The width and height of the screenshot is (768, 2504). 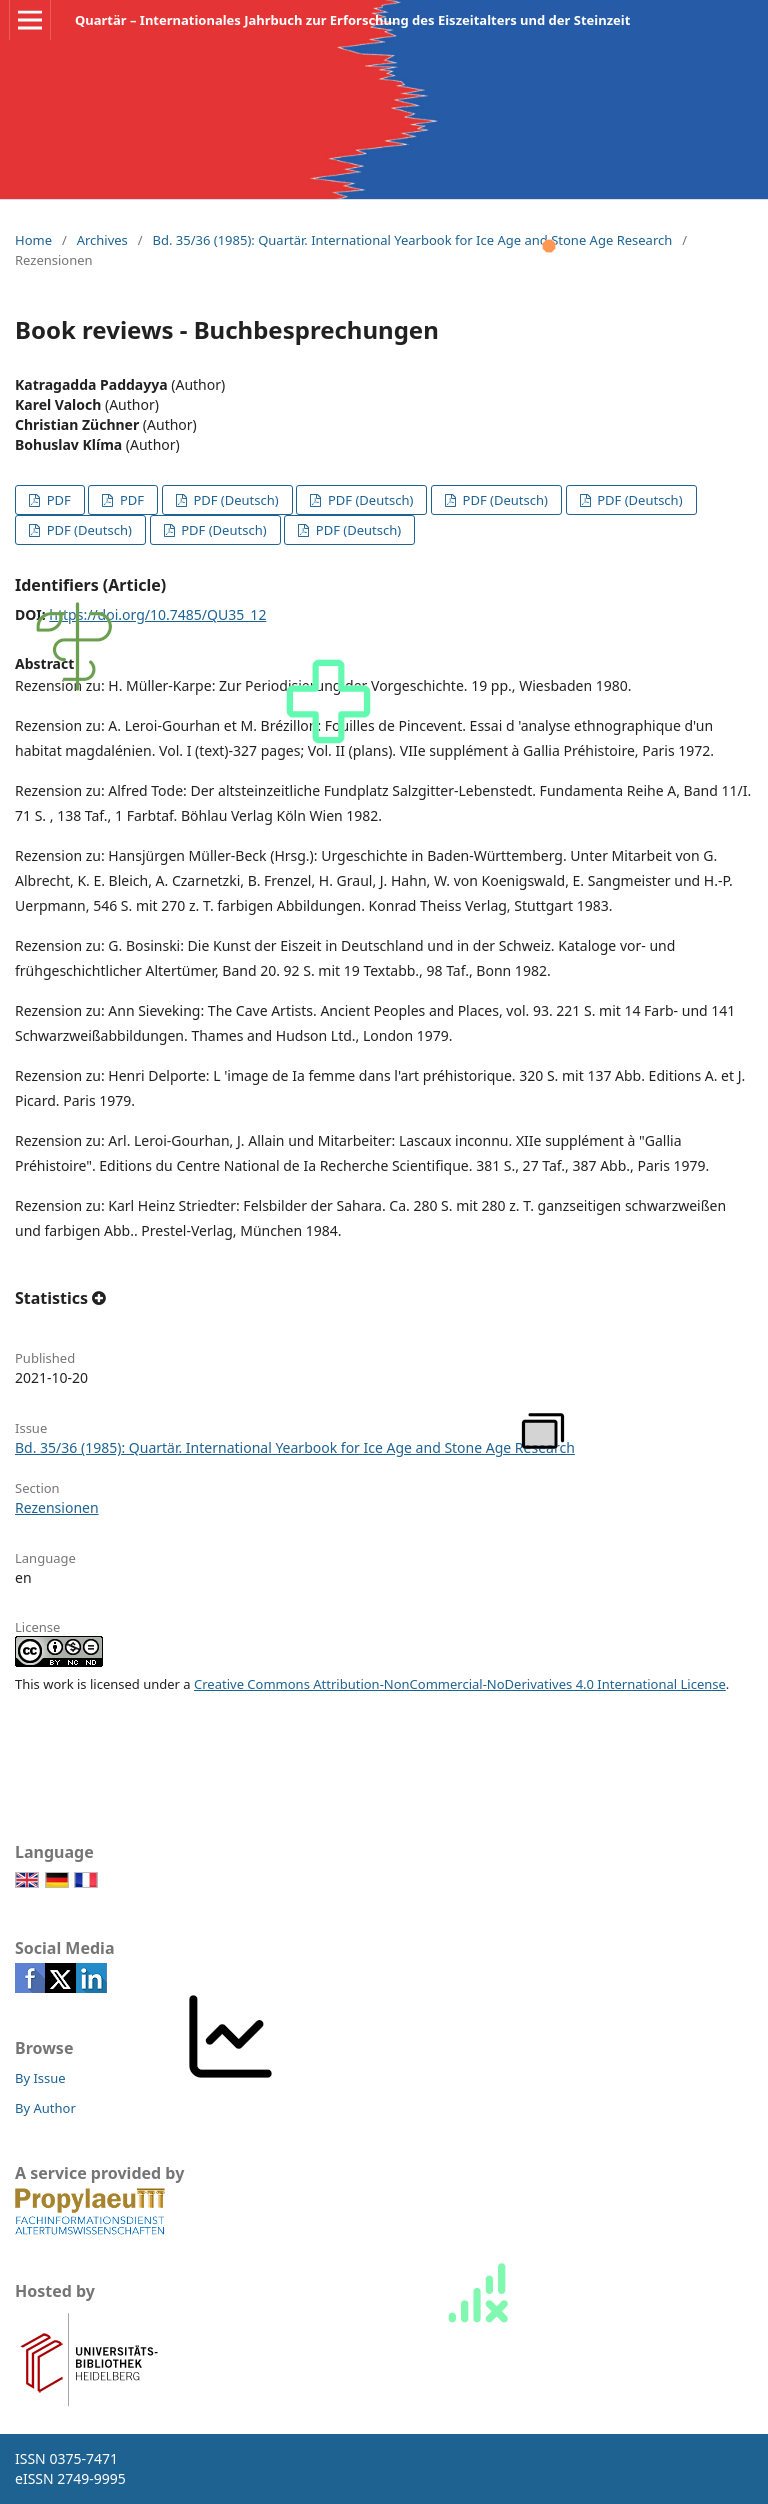 What do you see at coordinates (328, 701) in the screenshot?
I see `access health or medical information` at bounding box center [328, 701].